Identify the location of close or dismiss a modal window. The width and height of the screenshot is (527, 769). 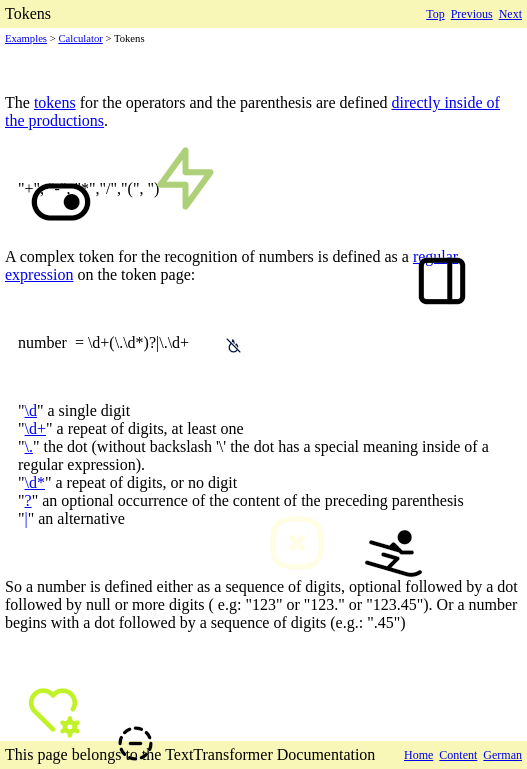
(297, 543).